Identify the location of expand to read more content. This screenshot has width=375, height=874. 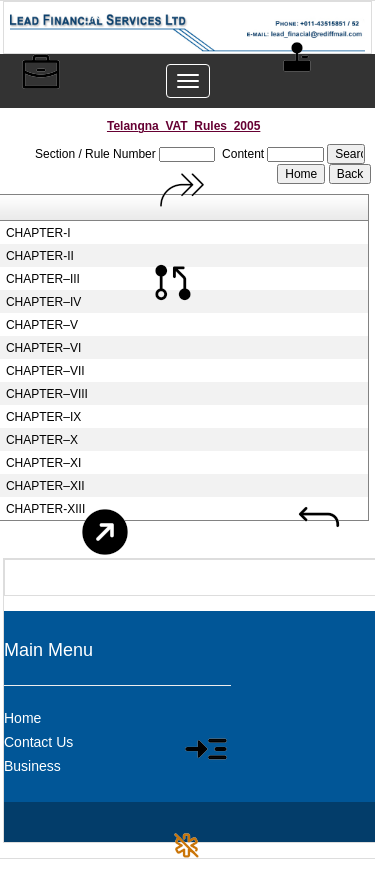
(206, 749).